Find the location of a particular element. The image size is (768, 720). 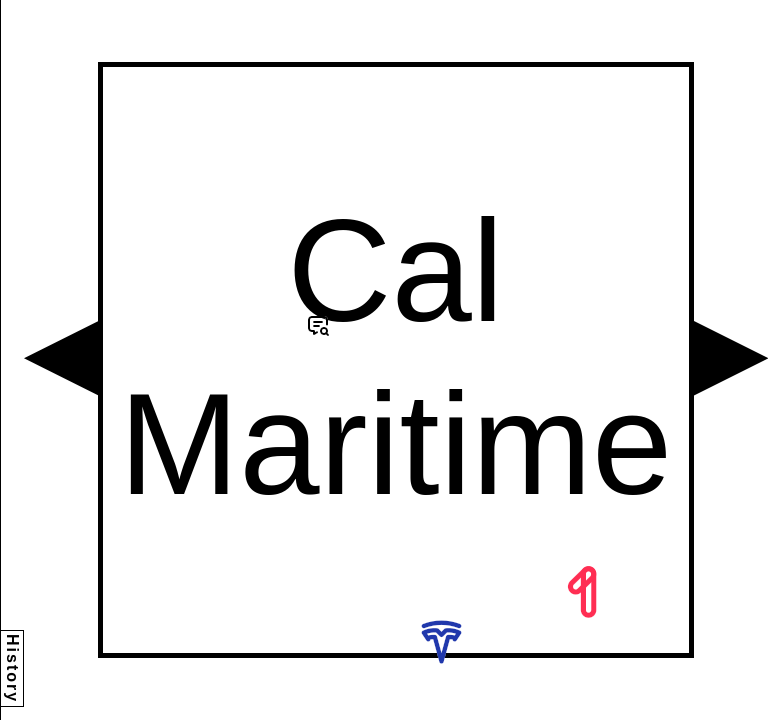

access google one subscription settings is located at coordinates (586, 592).